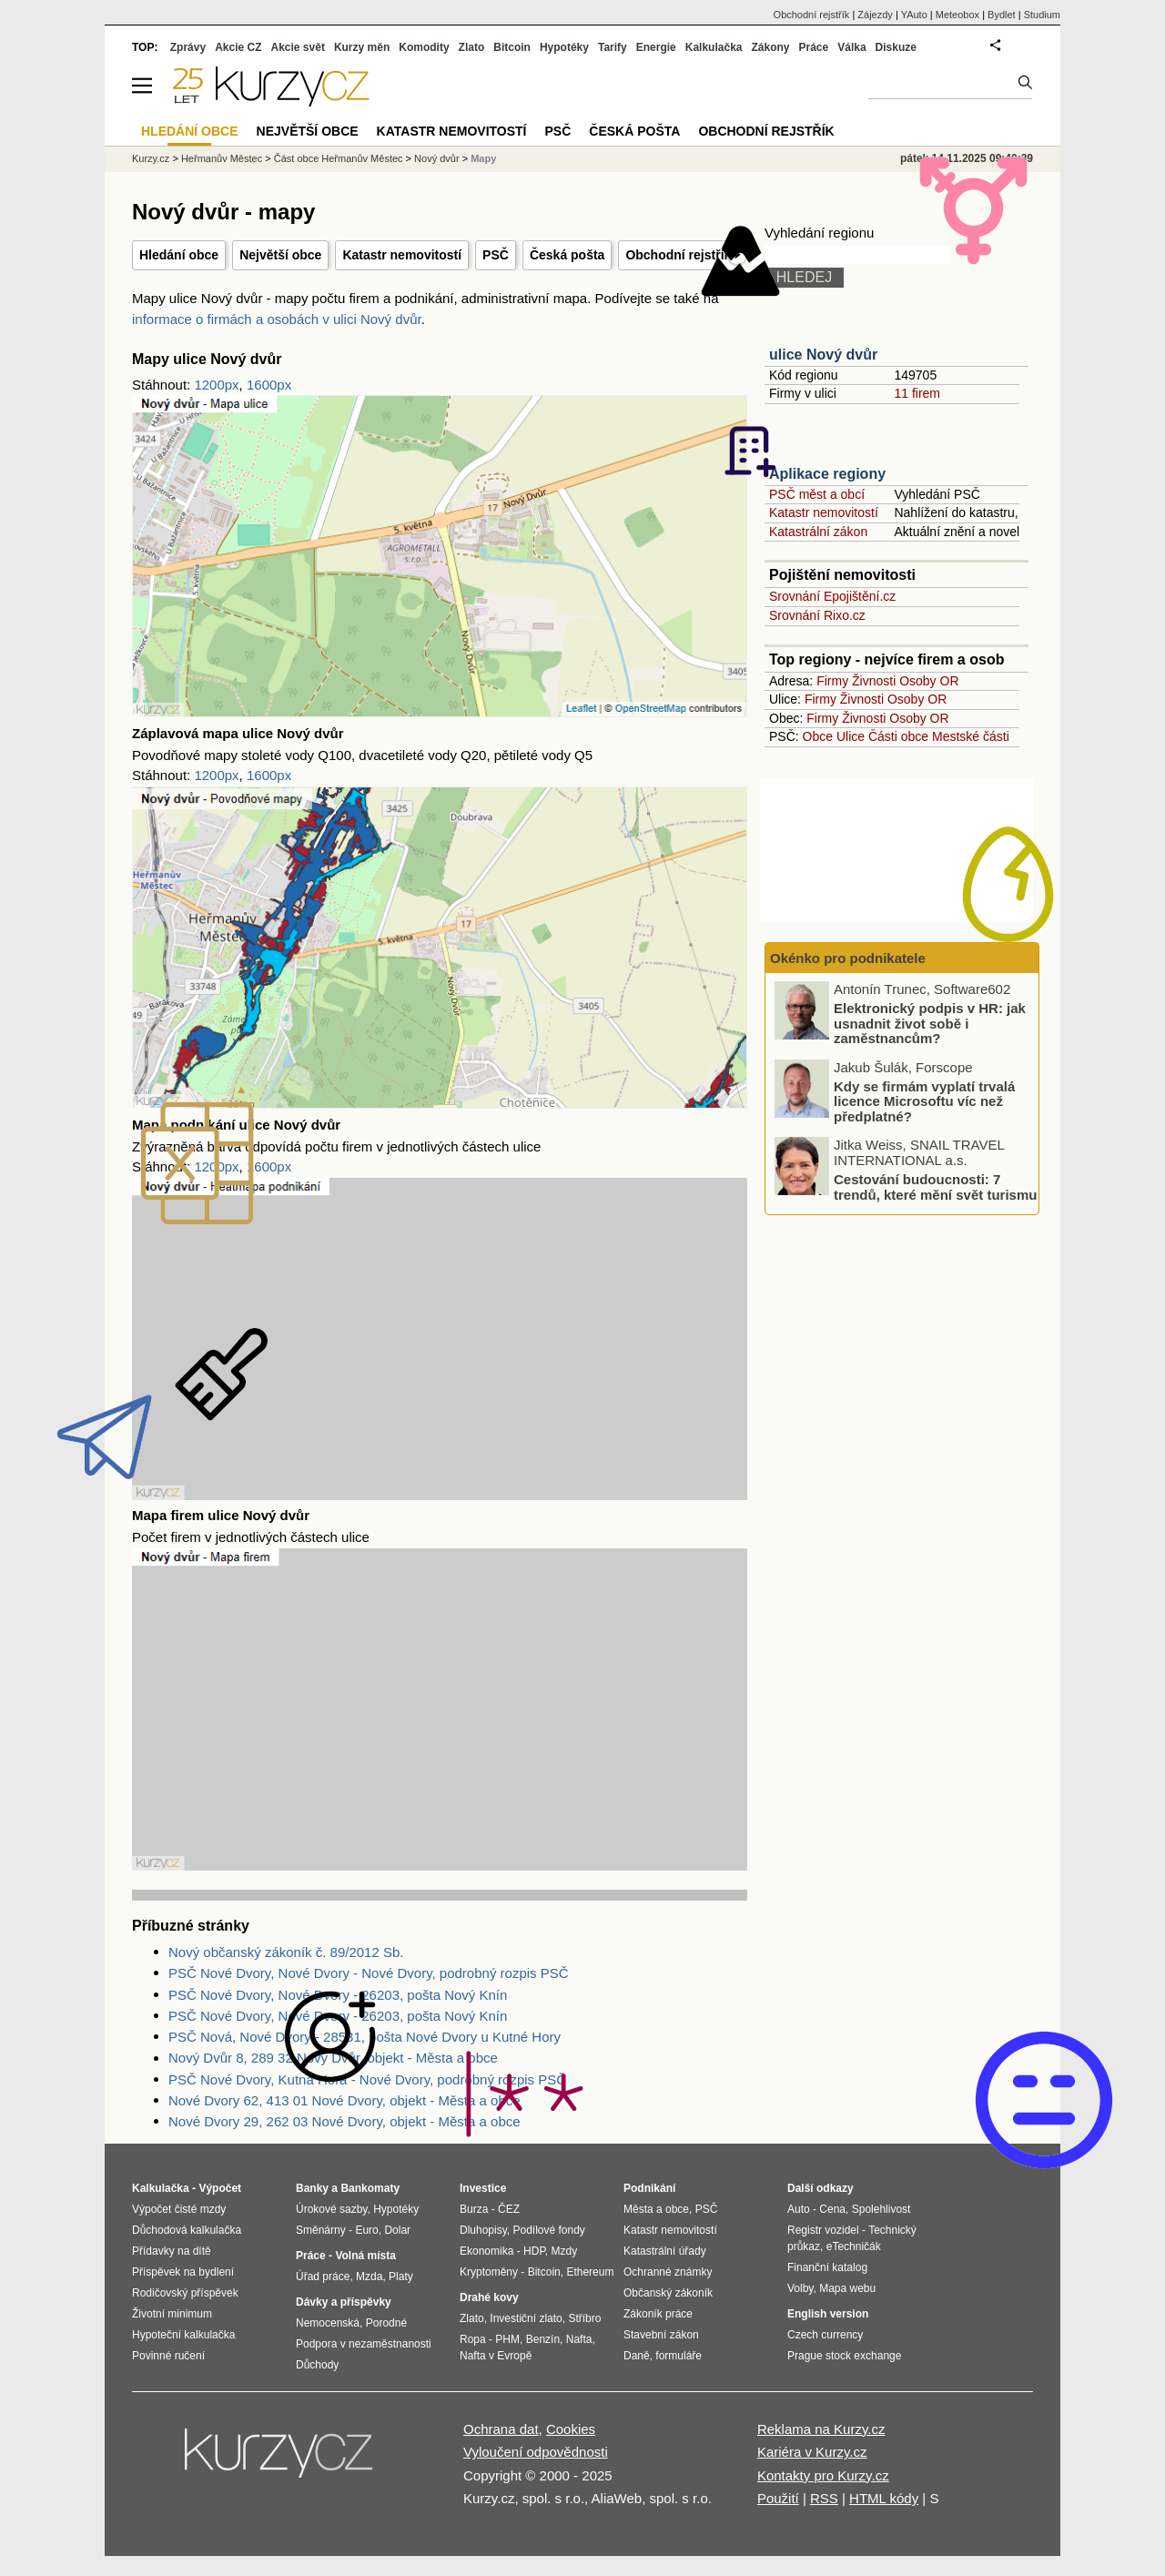  Describe the element at coordinates (973, 210) in the screenshot. I see `indicates transgender identity or gender diversity` at that location.